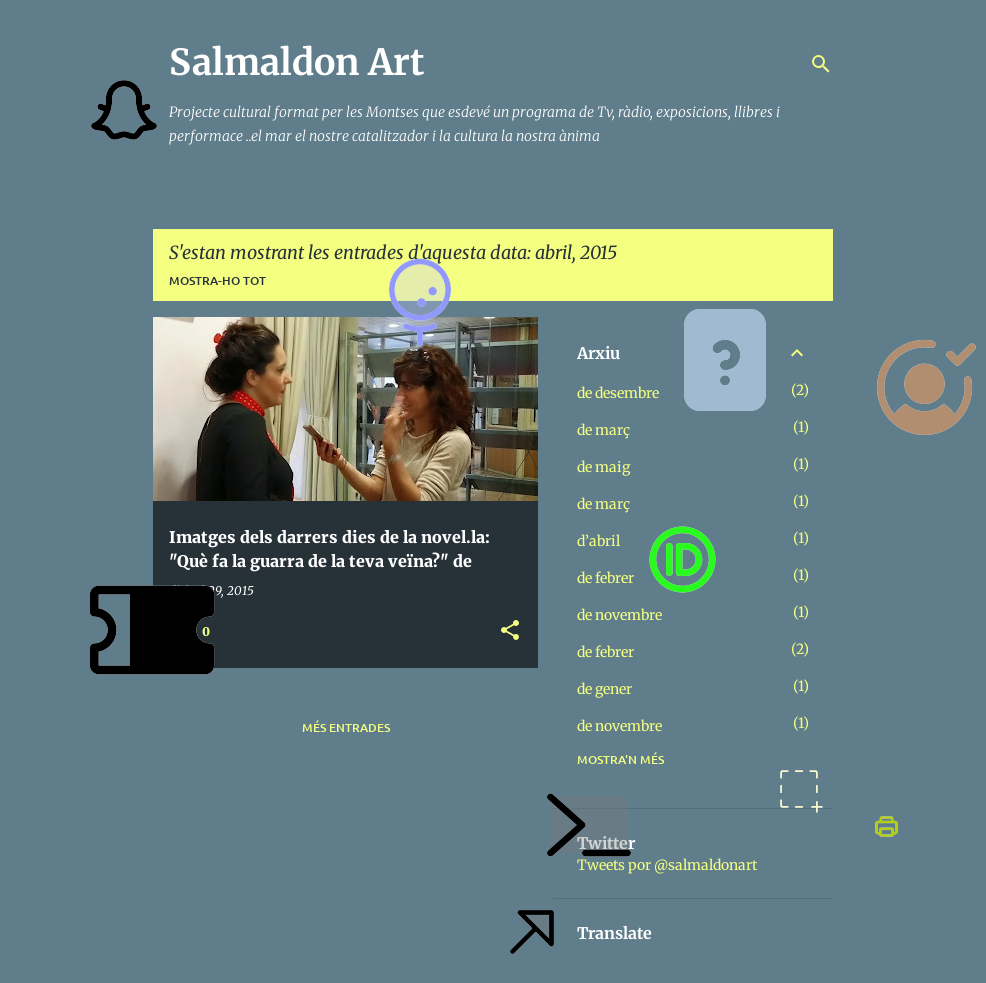 The height and width of the screenshot is (983, 986). Describe the element at coordinates (152, 630) in the screenshot. I see `view your tickets or passes` at that location.